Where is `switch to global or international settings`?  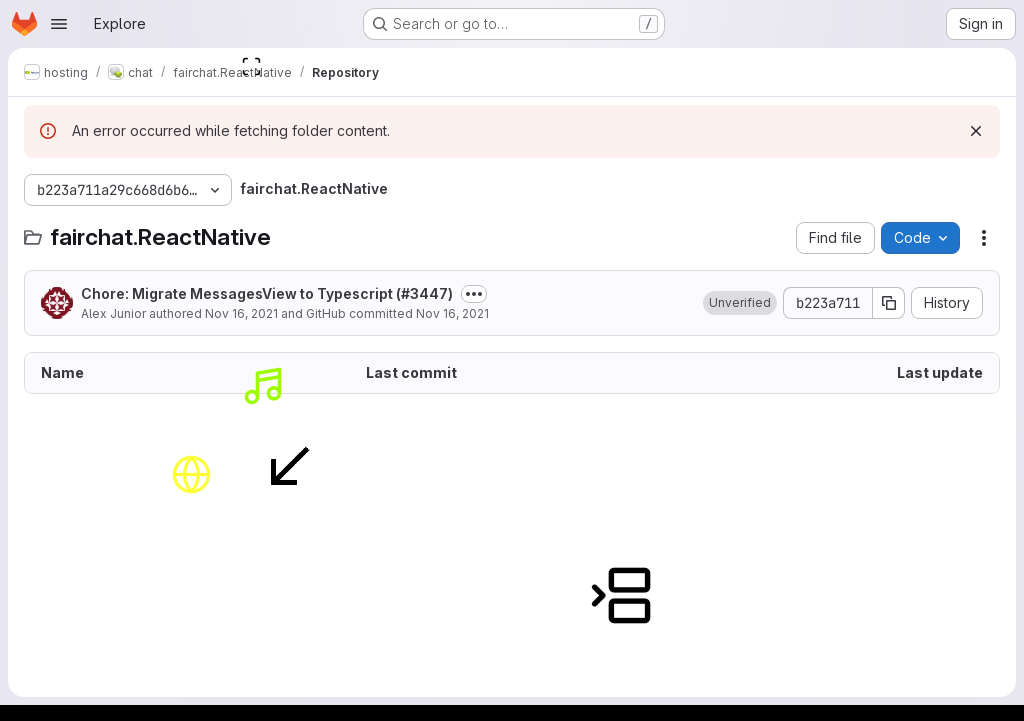 switch to global or international settings is located at coordinates (191, 474).